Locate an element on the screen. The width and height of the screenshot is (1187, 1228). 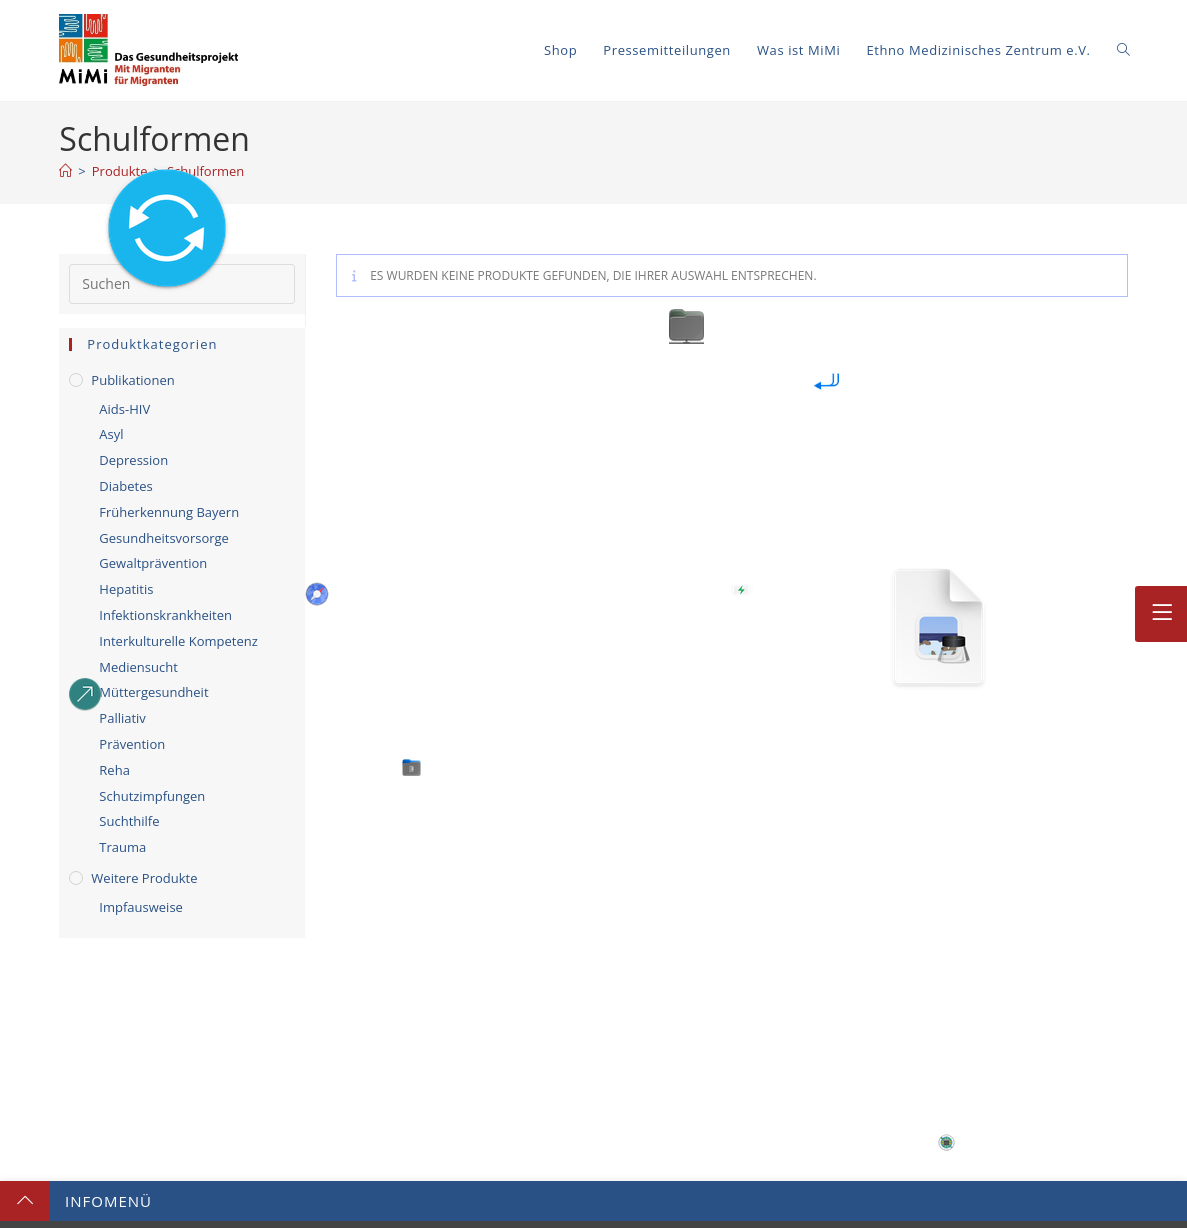
access files stored on a remote server is located at coordinates (686, 326).